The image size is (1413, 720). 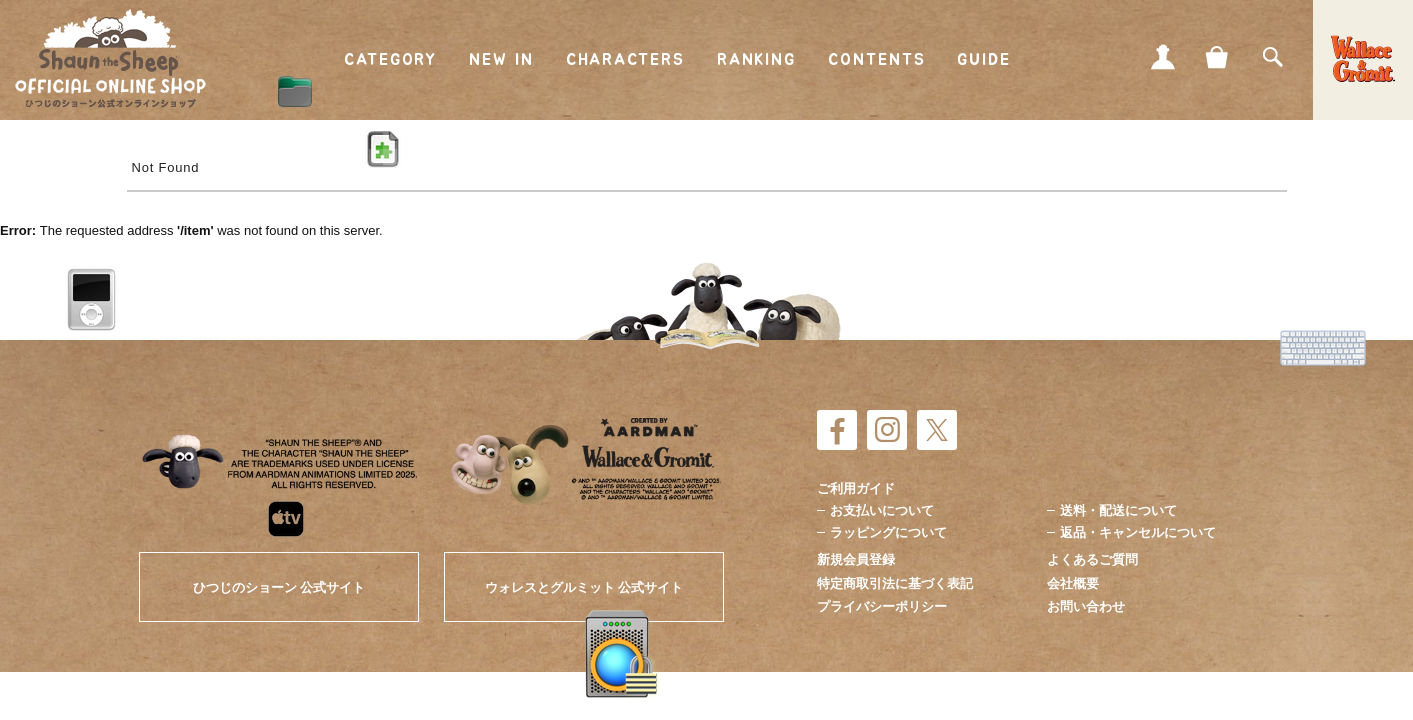 What do you see at coordinates (617, 654) in the screenshot?
I see `indicates a locked non-RAID storage device` at bounding box center [617, 654].